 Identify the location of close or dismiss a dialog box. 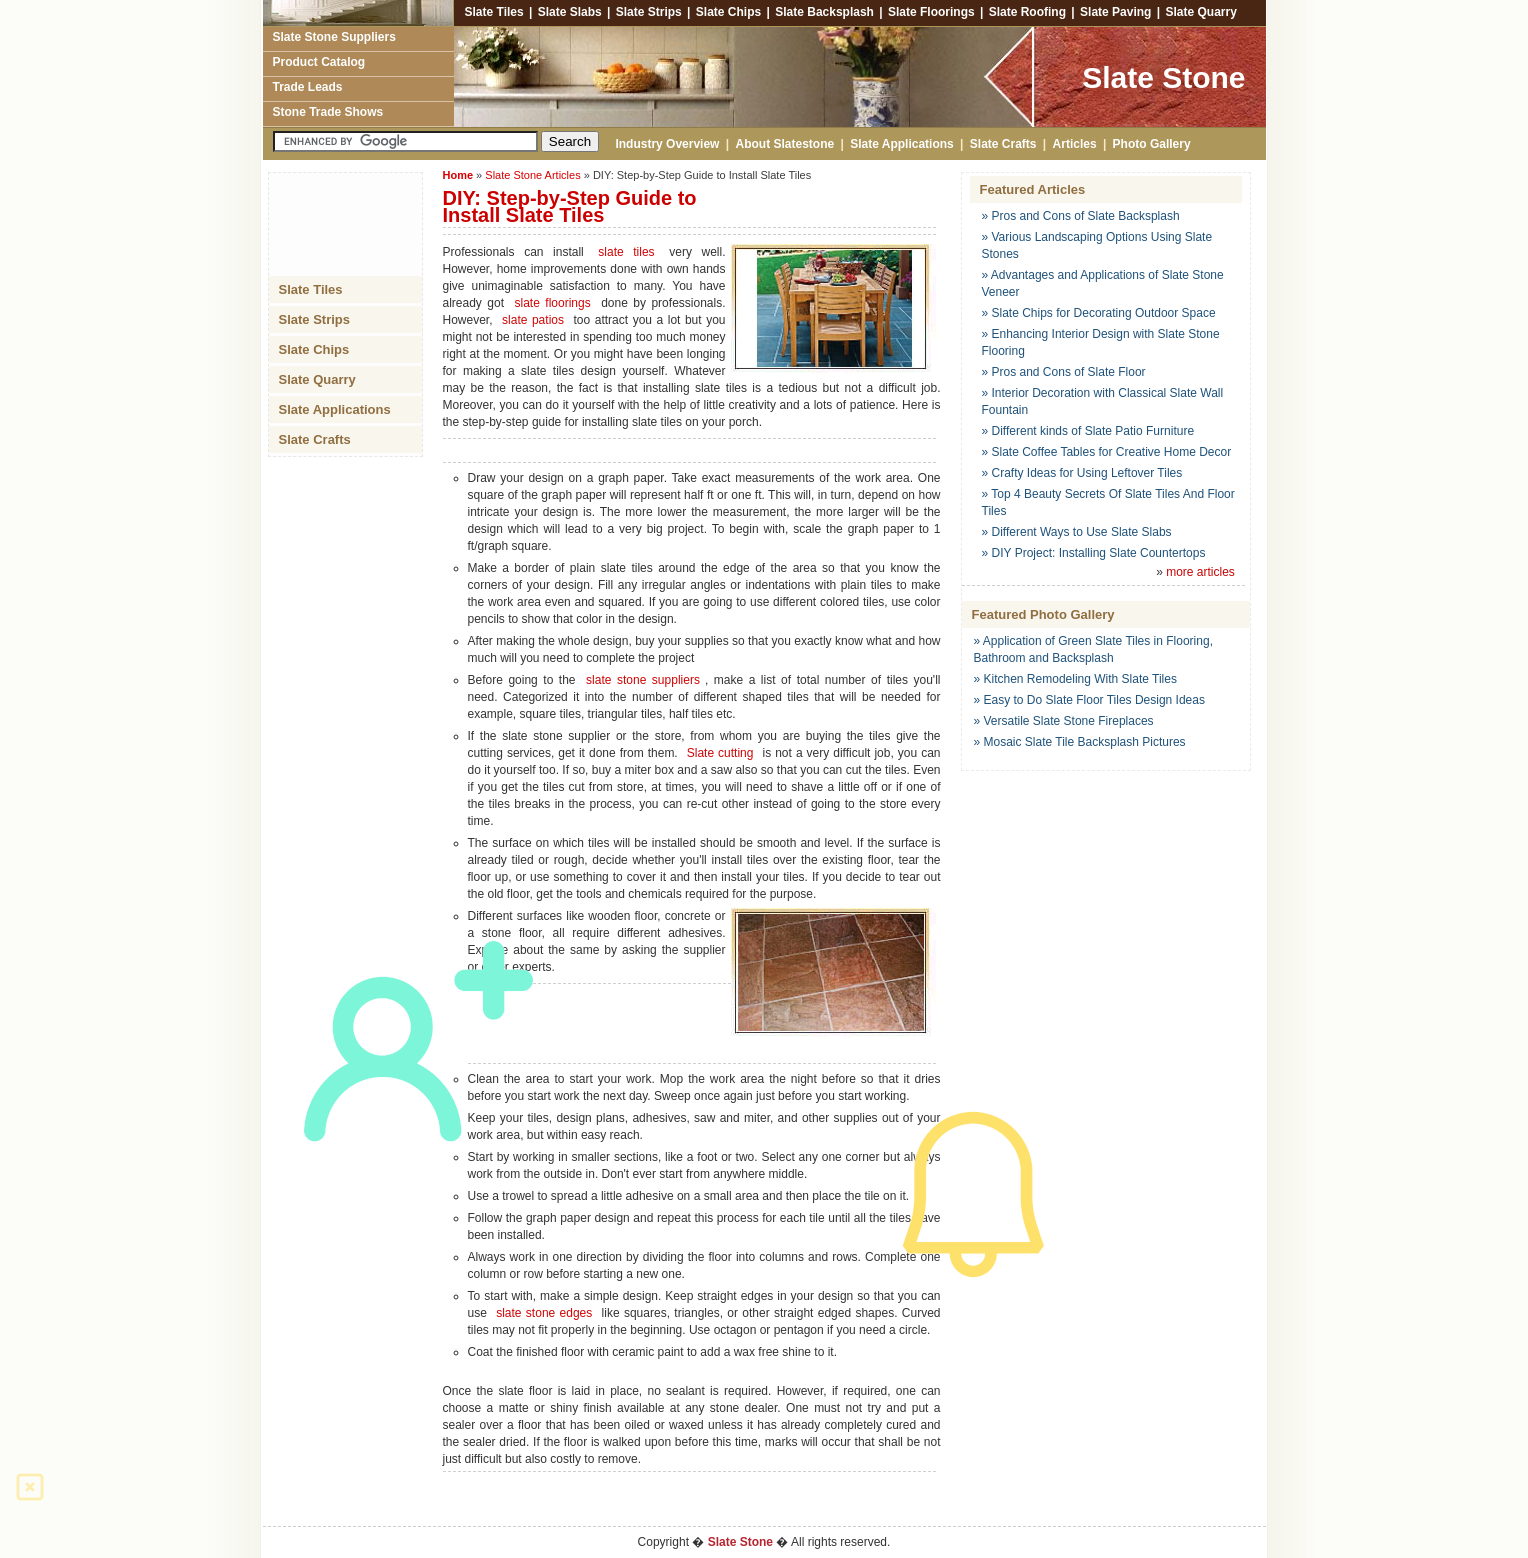
(30, 1487).